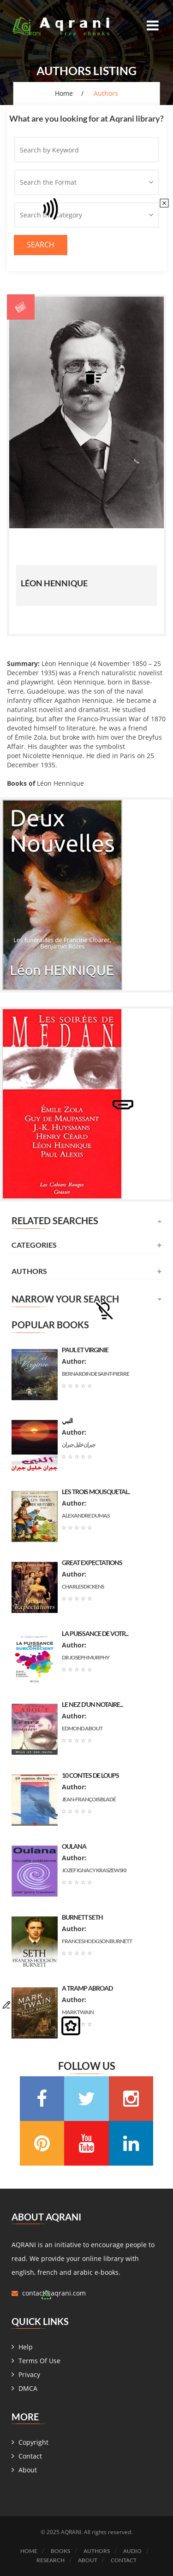 The image size is (173, 2576). What do you see at coordinates (123, 1104) in the screenshot?
I see `hdmi port connection status` at bounding box center [123, 1104].